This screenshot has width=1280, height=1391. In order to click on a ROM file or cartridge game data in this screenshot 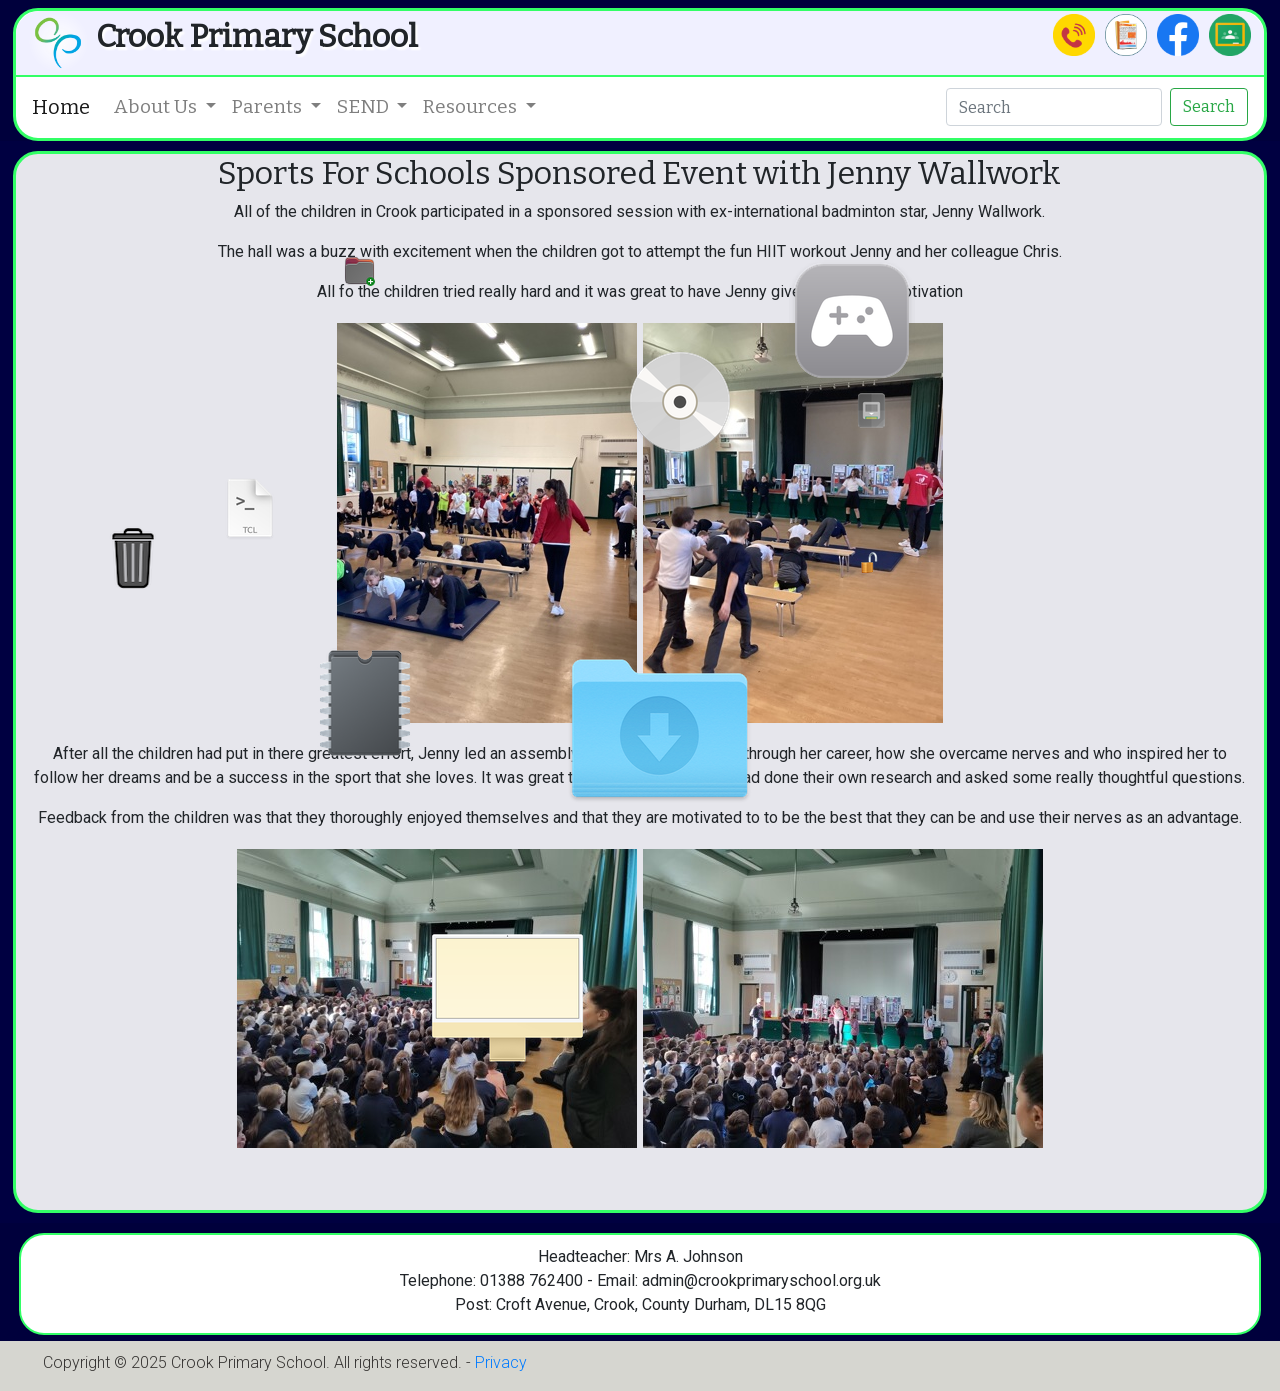, I will do `click(871, 410)`.